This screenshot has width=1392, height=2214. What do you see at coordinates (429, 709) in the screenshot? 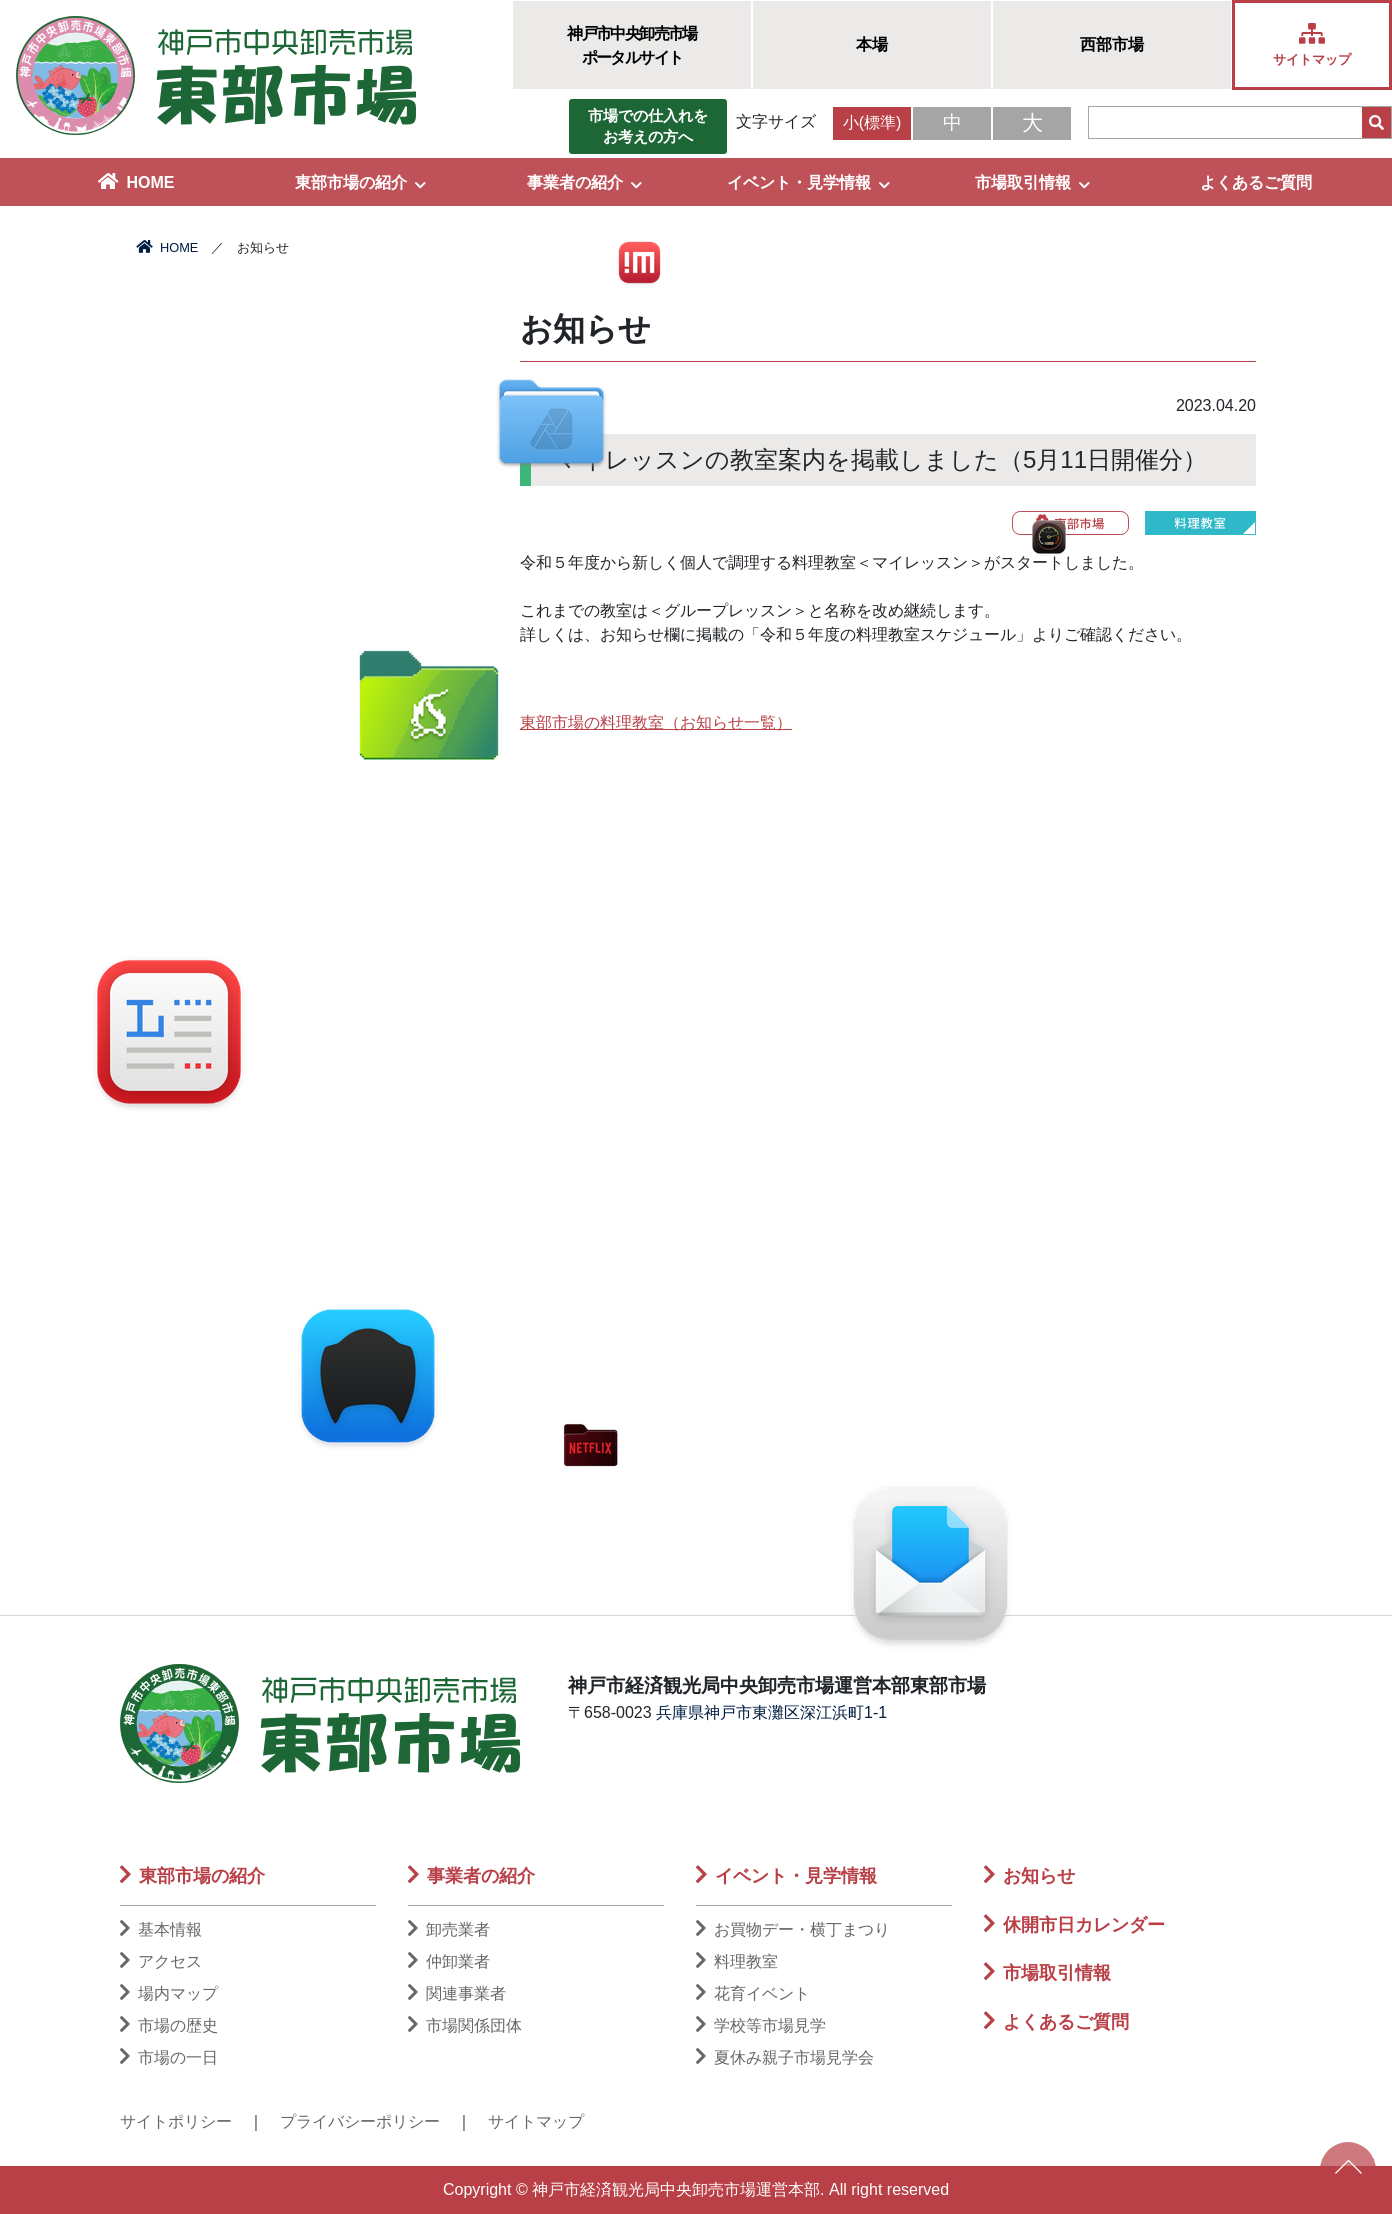
I see `open your GameJolt games folder` at bounding box center [429, 709].